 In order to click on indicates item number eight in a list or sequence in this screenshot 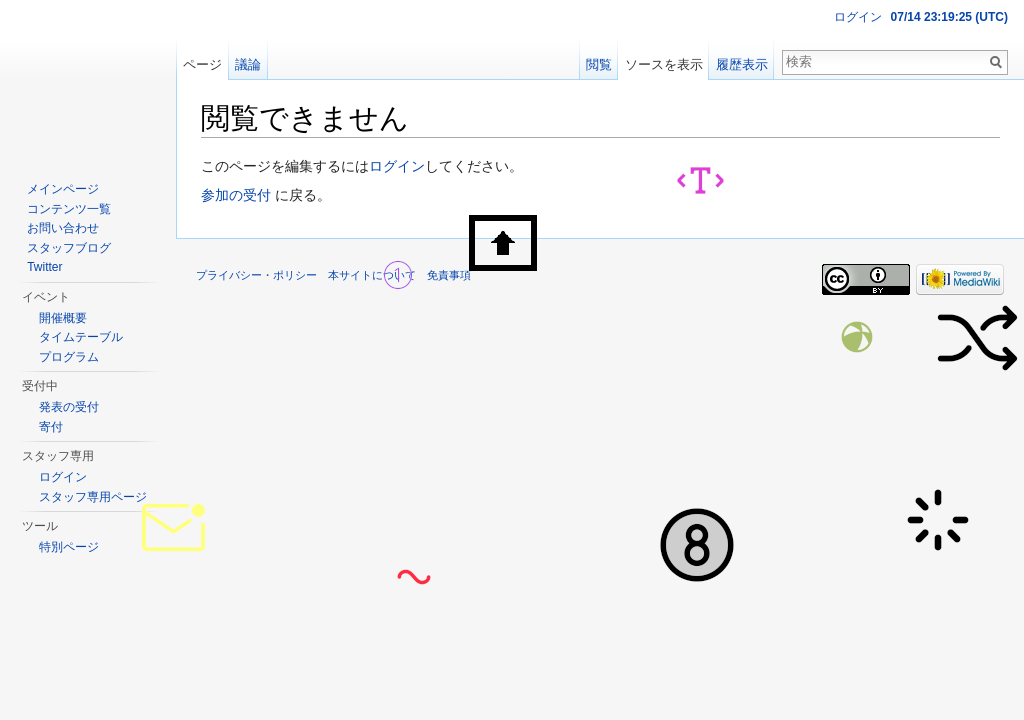, I will do `click(697, 545)`.